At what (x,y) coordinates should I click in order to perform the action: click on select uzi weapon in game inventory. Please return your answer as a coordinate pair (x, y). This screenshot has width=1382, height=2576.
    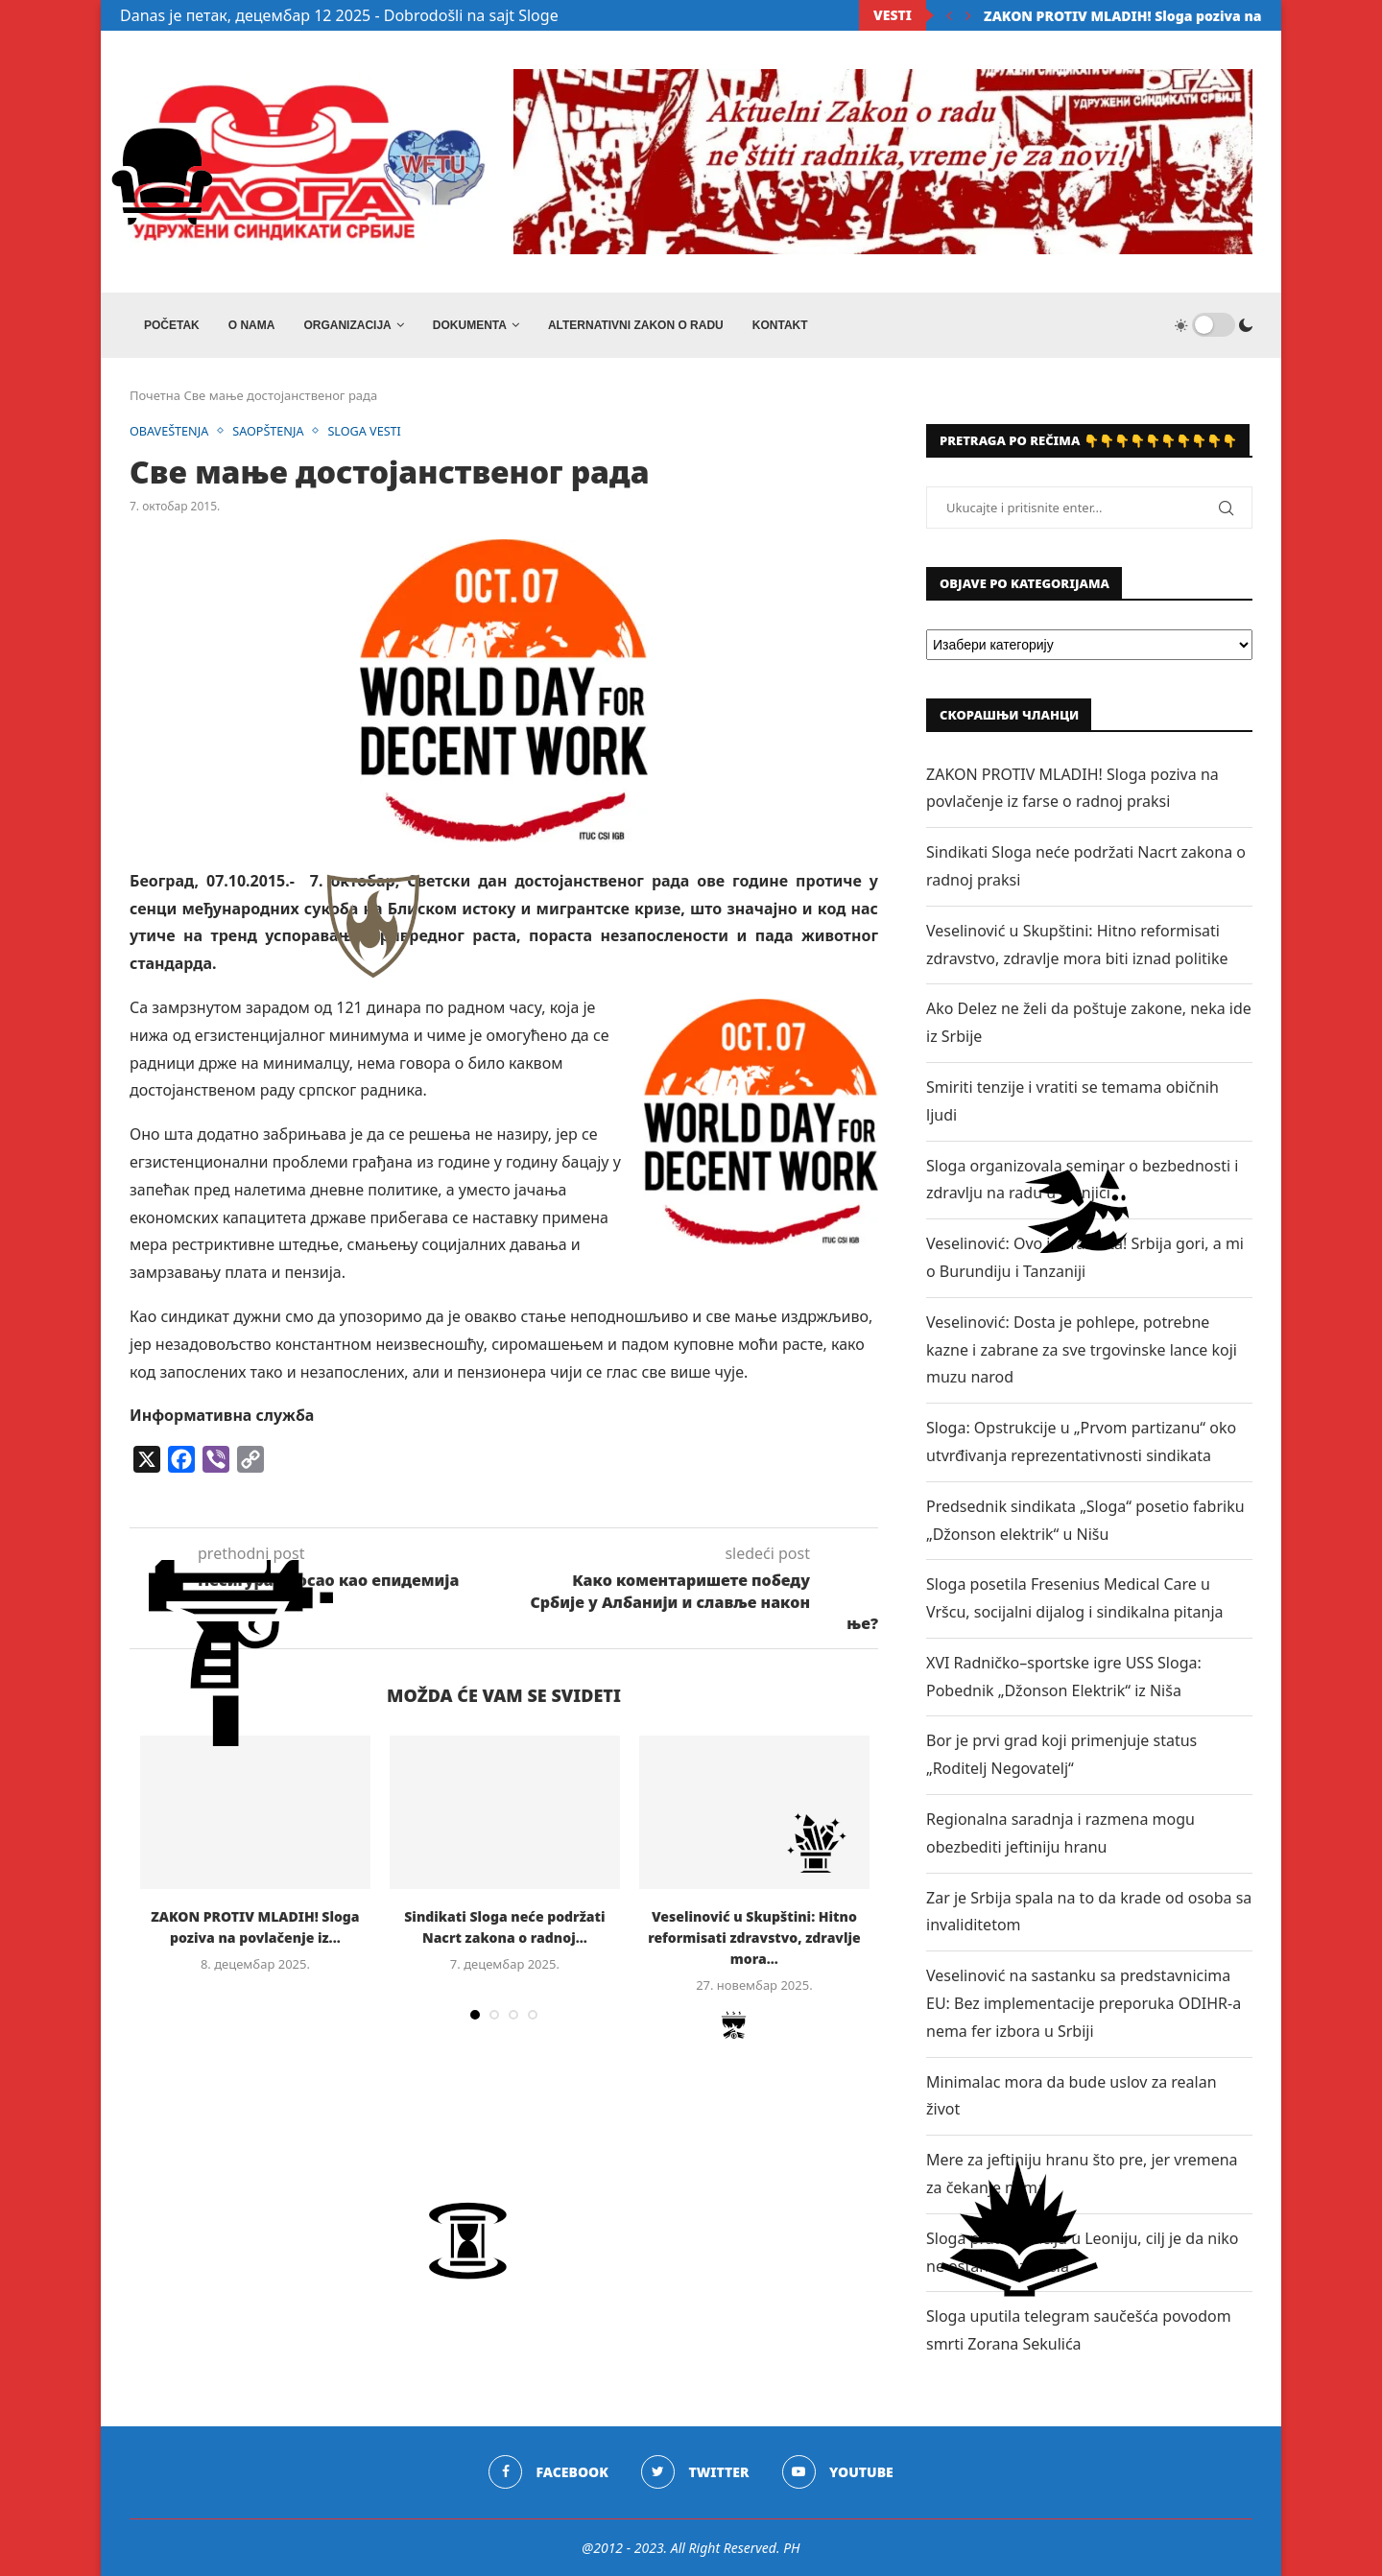
    Looking at the image, I should click on (241, 1653).